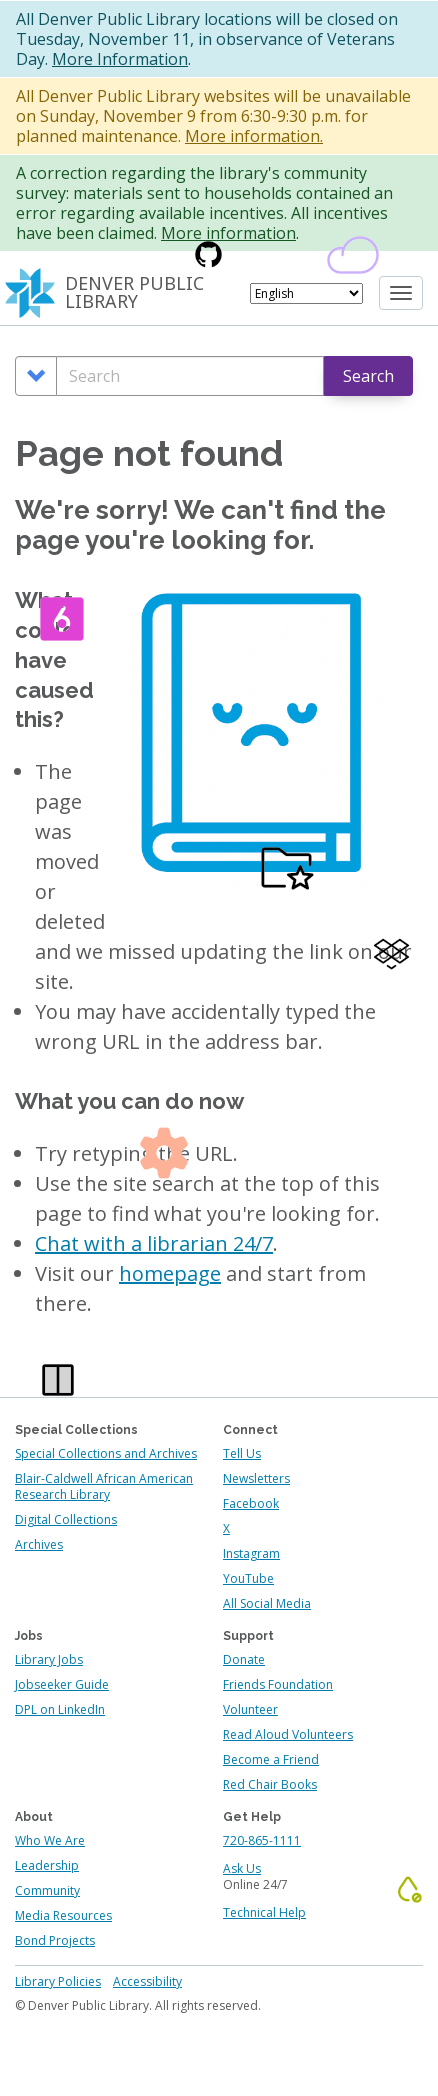 This screenshot has height=2096, width=438. I want to click on split view horizontally into two panes, so click(58, 1380).